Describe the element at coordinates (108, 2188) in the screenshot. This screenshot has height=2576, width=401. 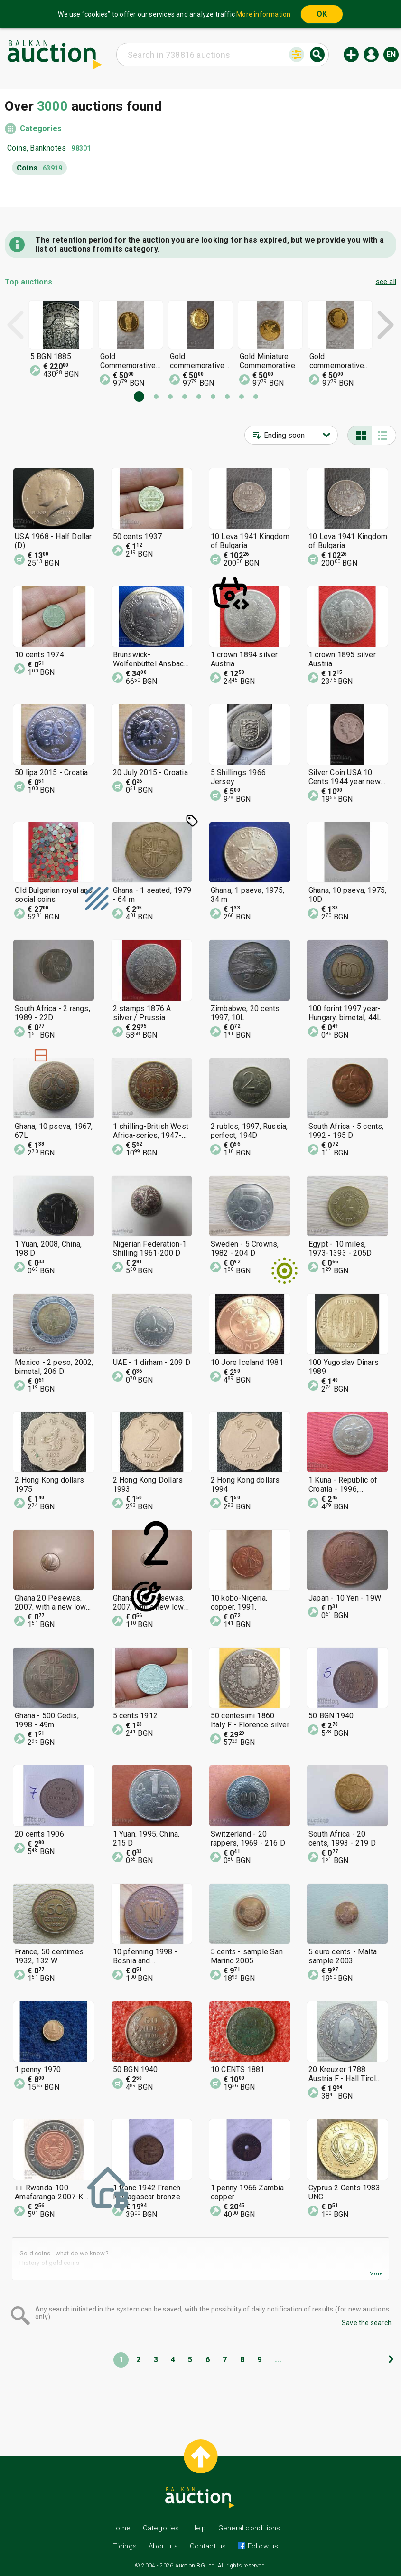
I see `access bitcoin wallet or crypto home dashboard` at that location.